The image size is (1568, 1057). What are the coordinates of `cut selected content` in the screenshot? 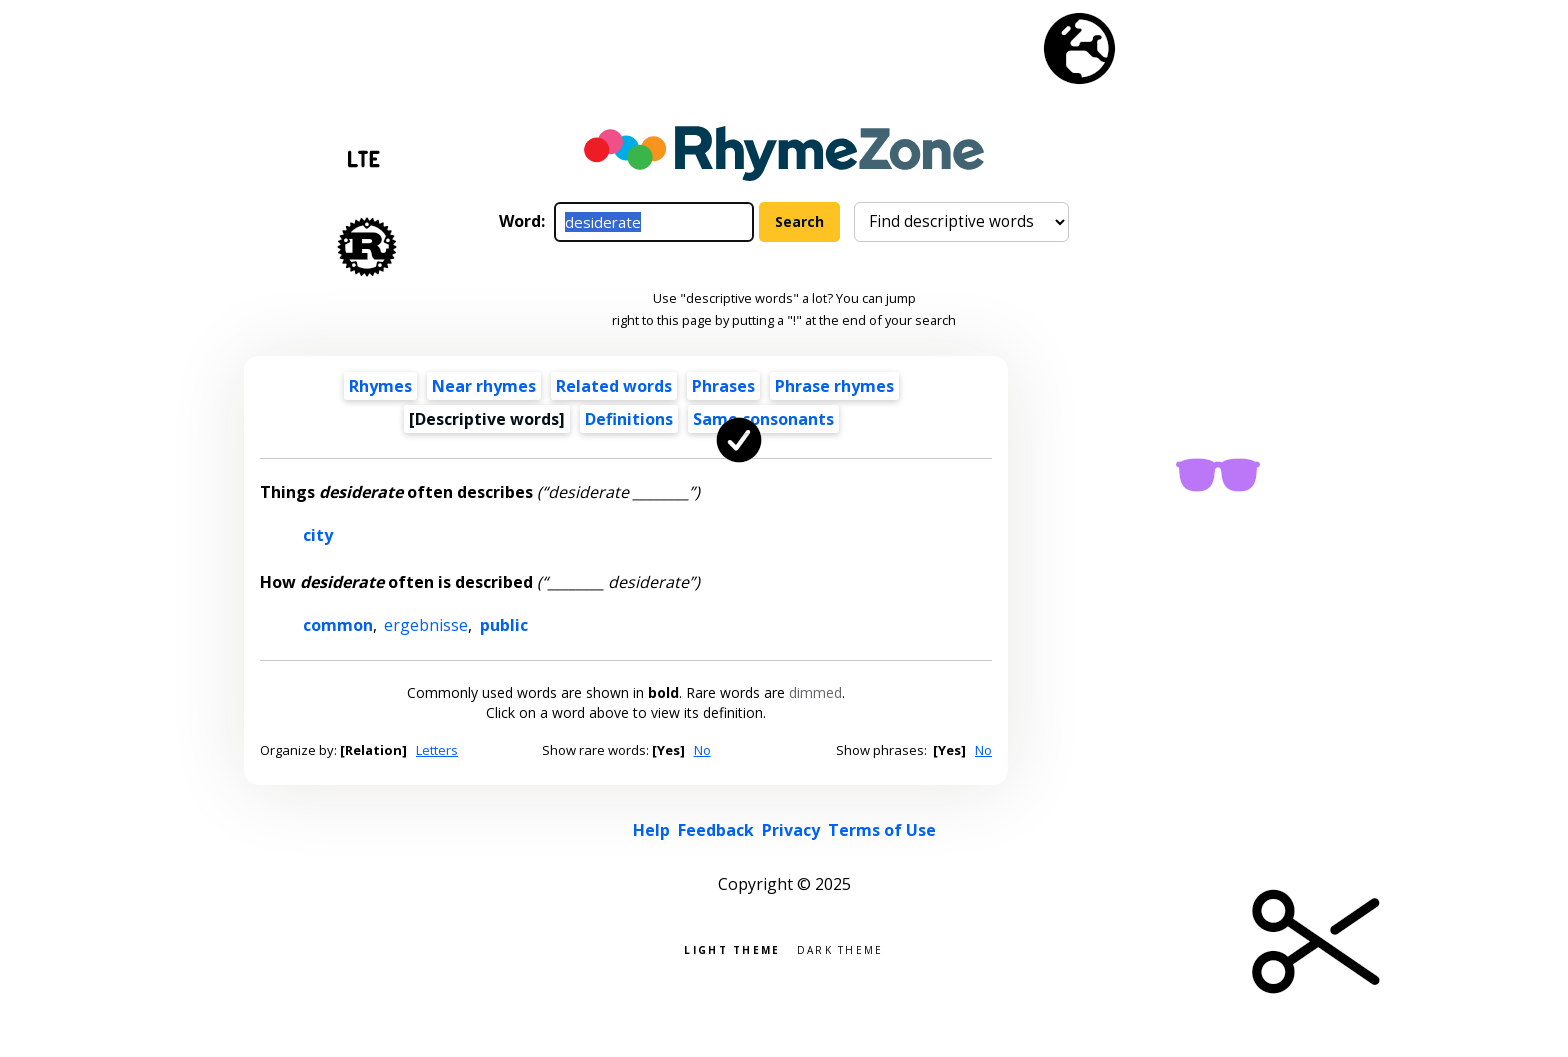 It's located at (1313, 941).